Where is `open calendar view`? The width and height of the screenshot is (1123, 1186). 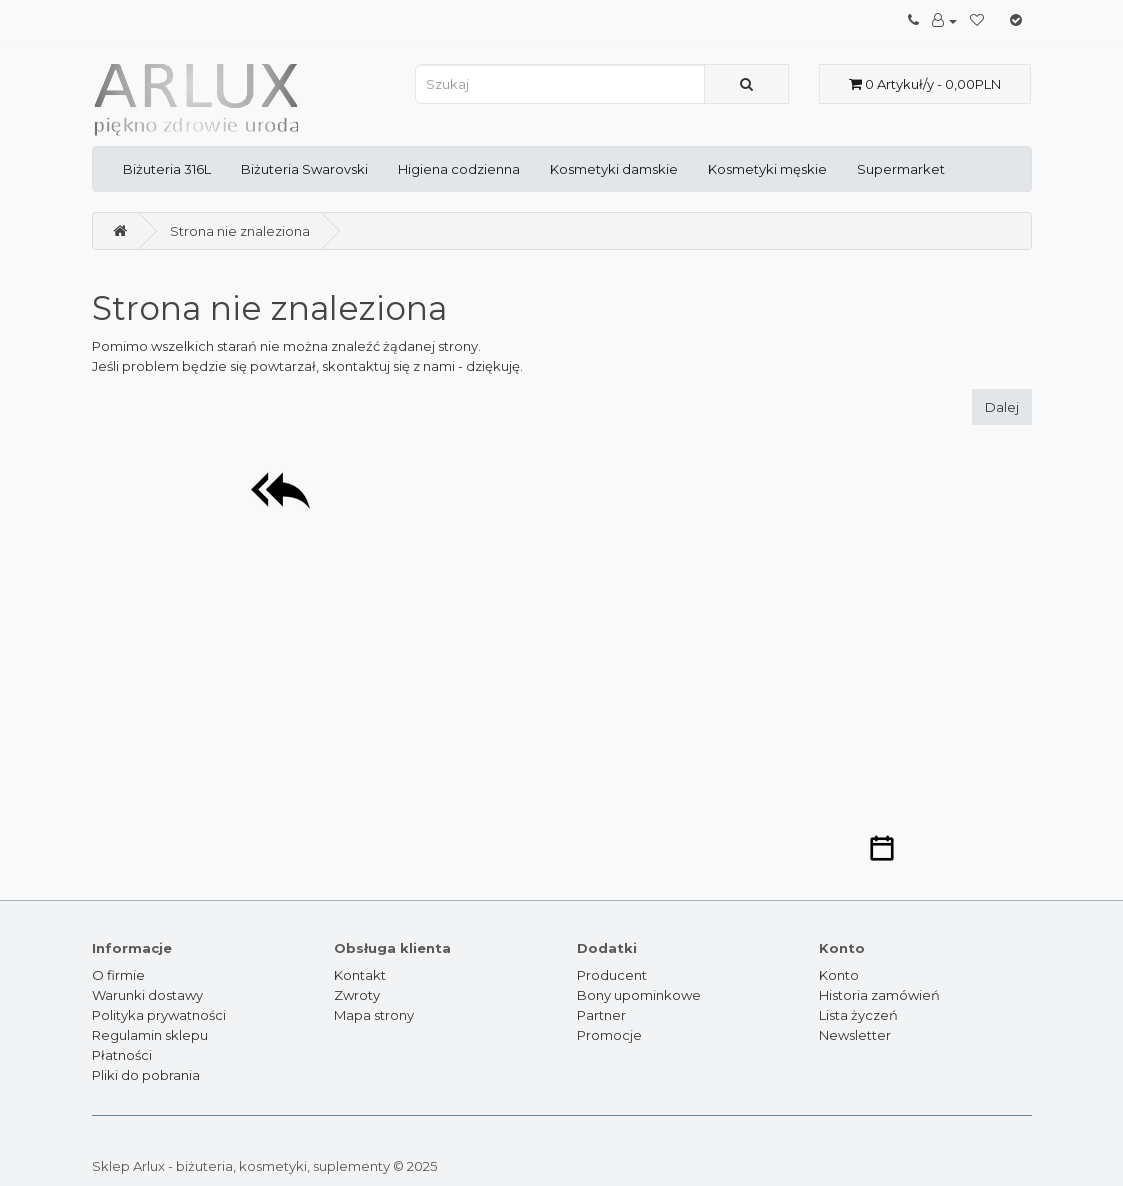
open calendar view is located at coordinates (882, 849).